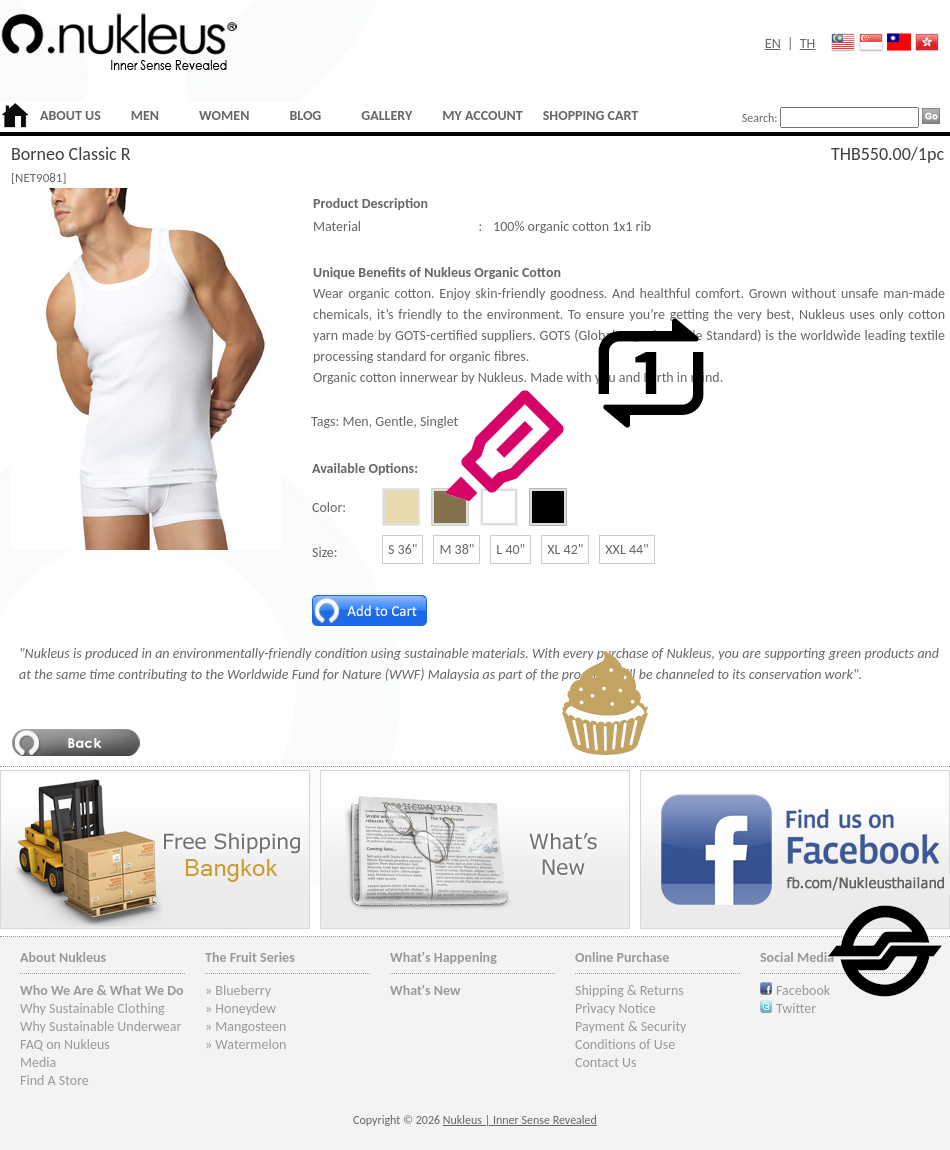 The height and width of the screenshot is (1150, 950). Describe the element at coordinates (651, 373) in the screenshot. I see `repeat the current track` at that location.